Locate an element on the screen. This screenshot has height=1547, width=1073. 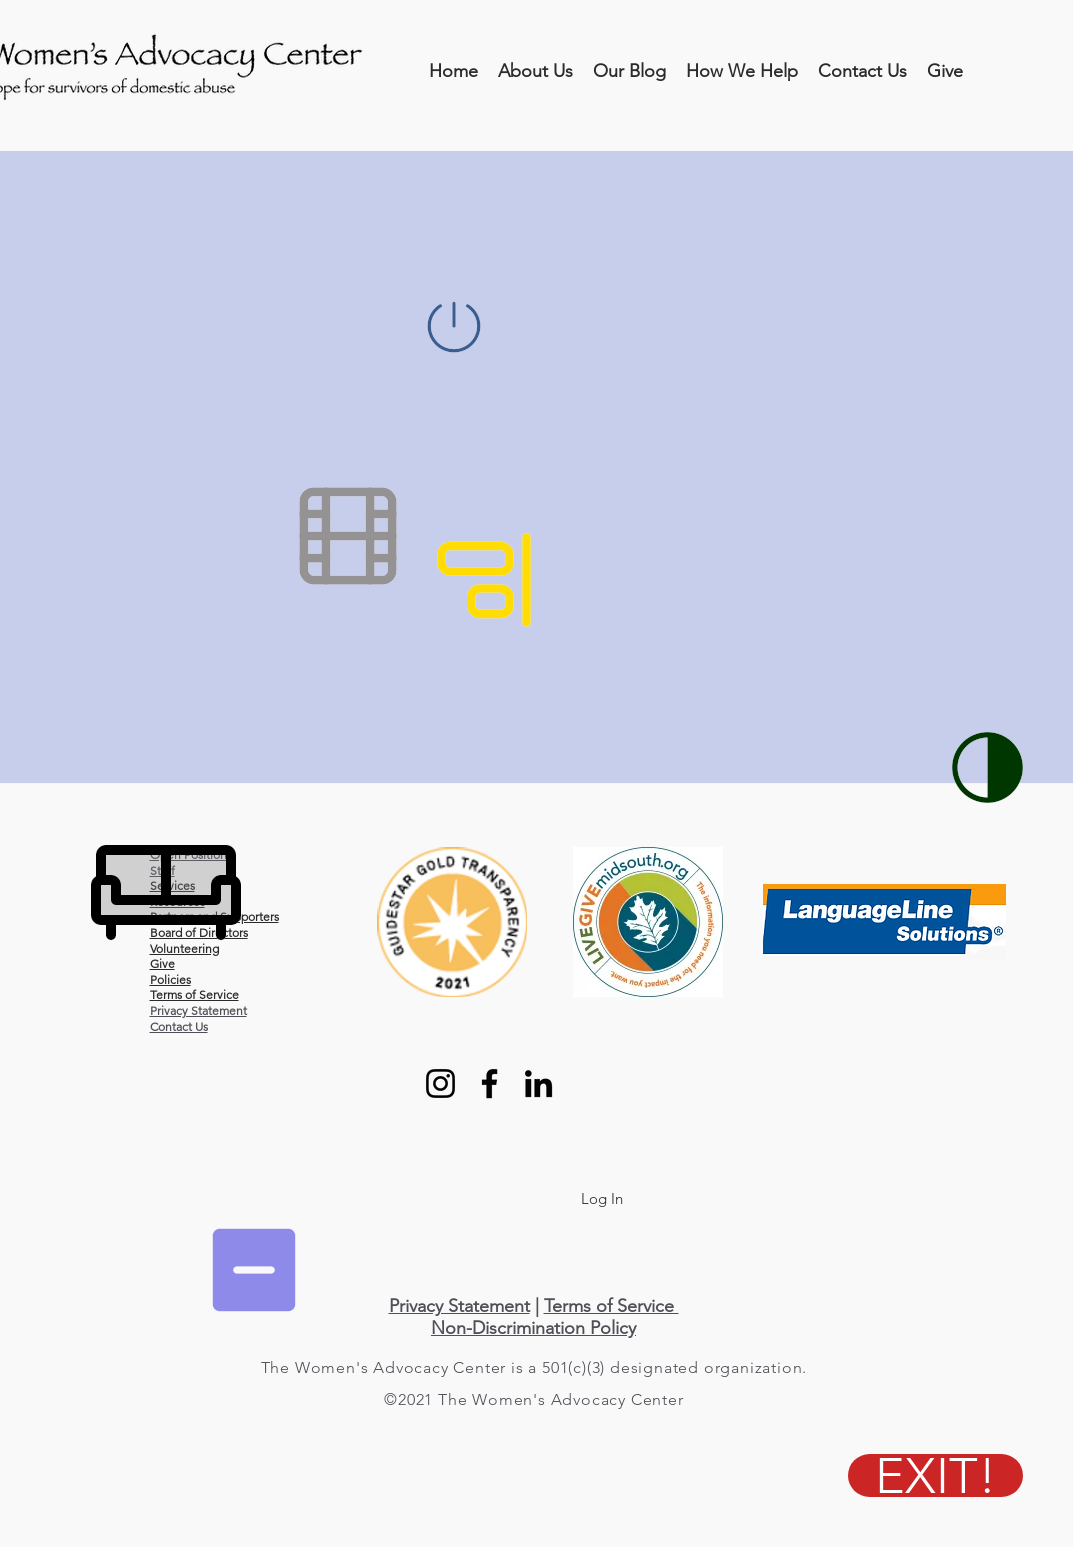
collapse or minimize a section is located at coordinates (254, 1270).